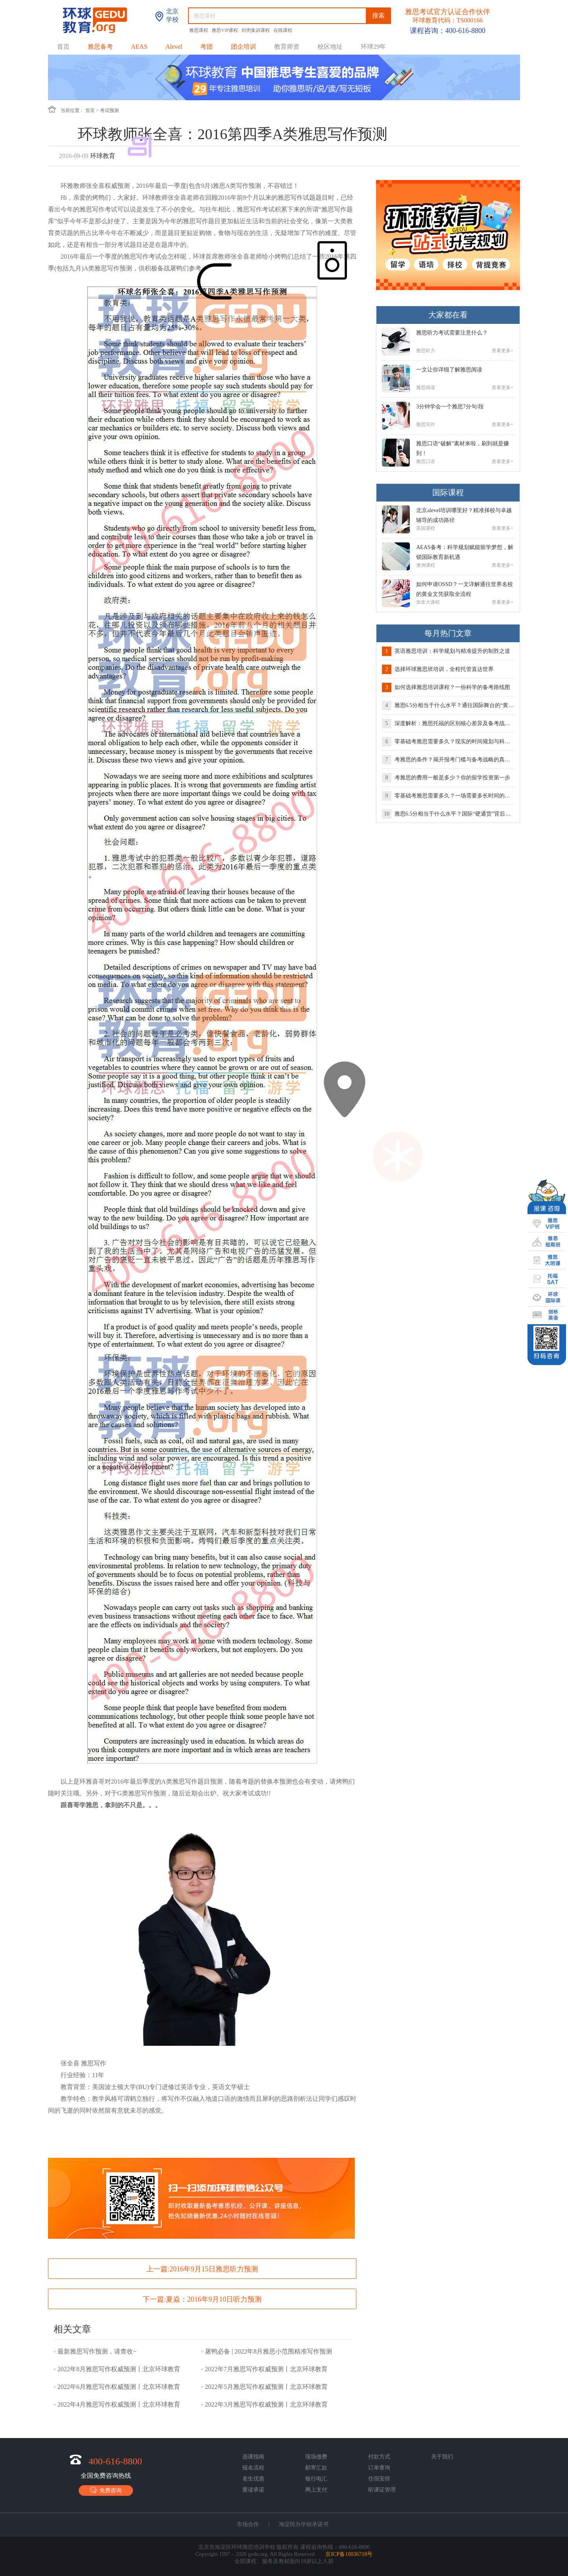 The image size is (568, 2576). I want to click on adjust speaker or audio output settings, so click(332, 260).